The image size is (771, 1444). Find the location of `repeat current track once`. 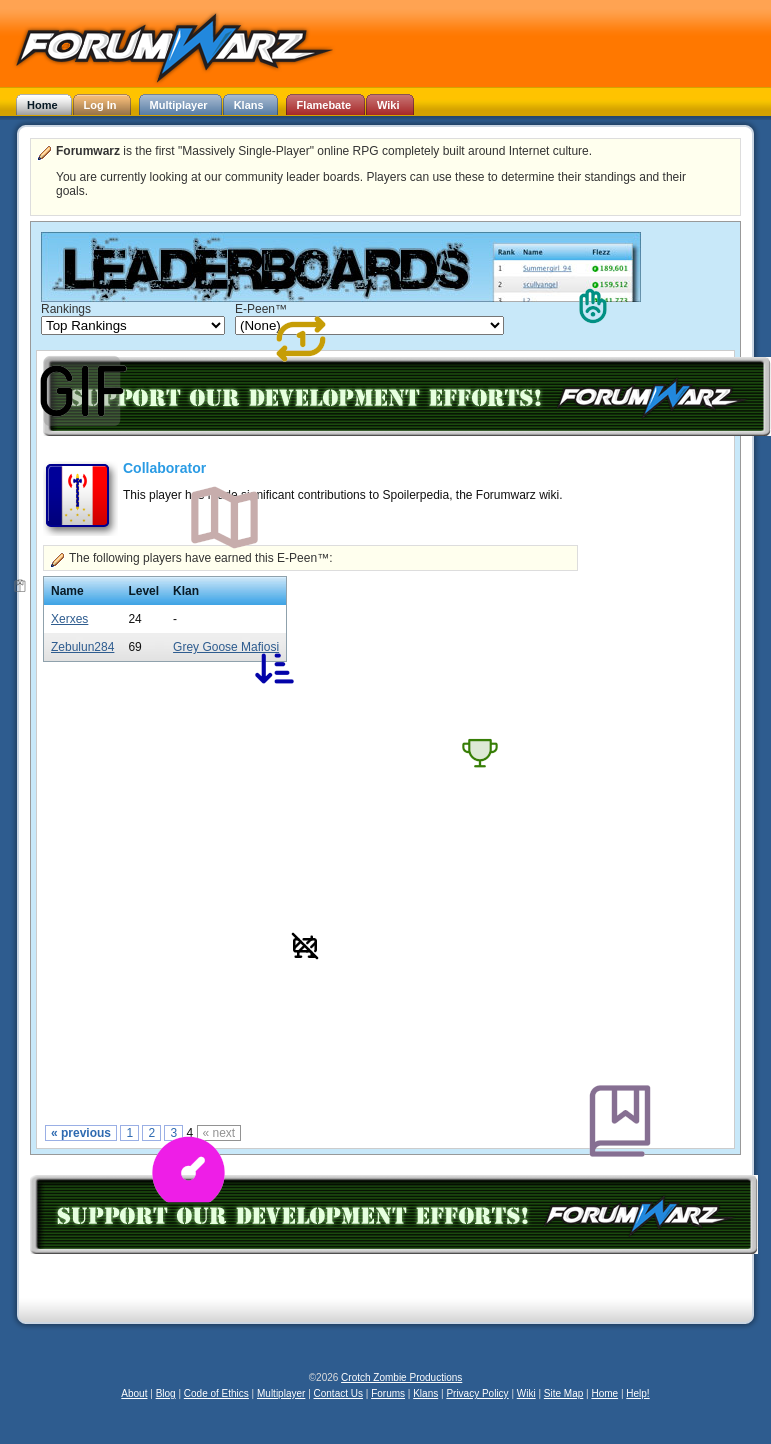

repeat current track once is located at coordinates (301, 339).